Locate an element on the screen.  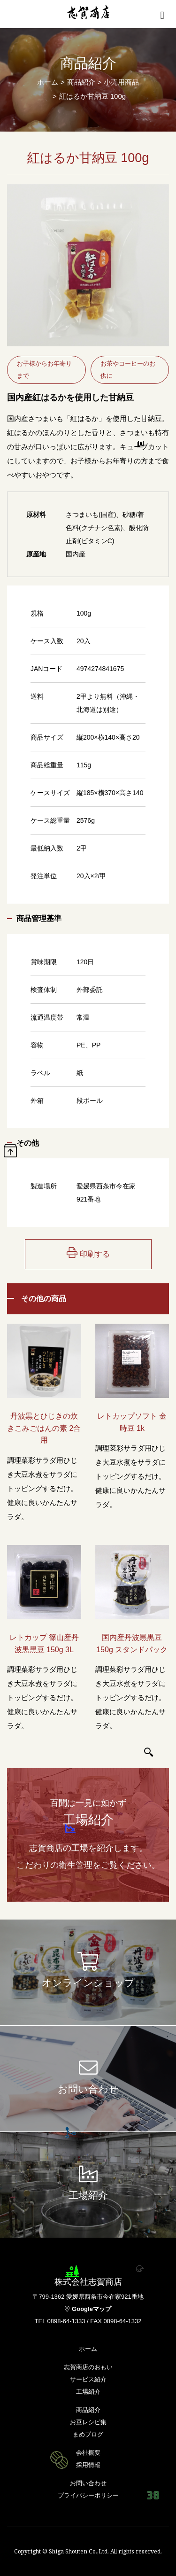
indicates item number 38 in a list or sequence is located at coordinates (153, 2495).